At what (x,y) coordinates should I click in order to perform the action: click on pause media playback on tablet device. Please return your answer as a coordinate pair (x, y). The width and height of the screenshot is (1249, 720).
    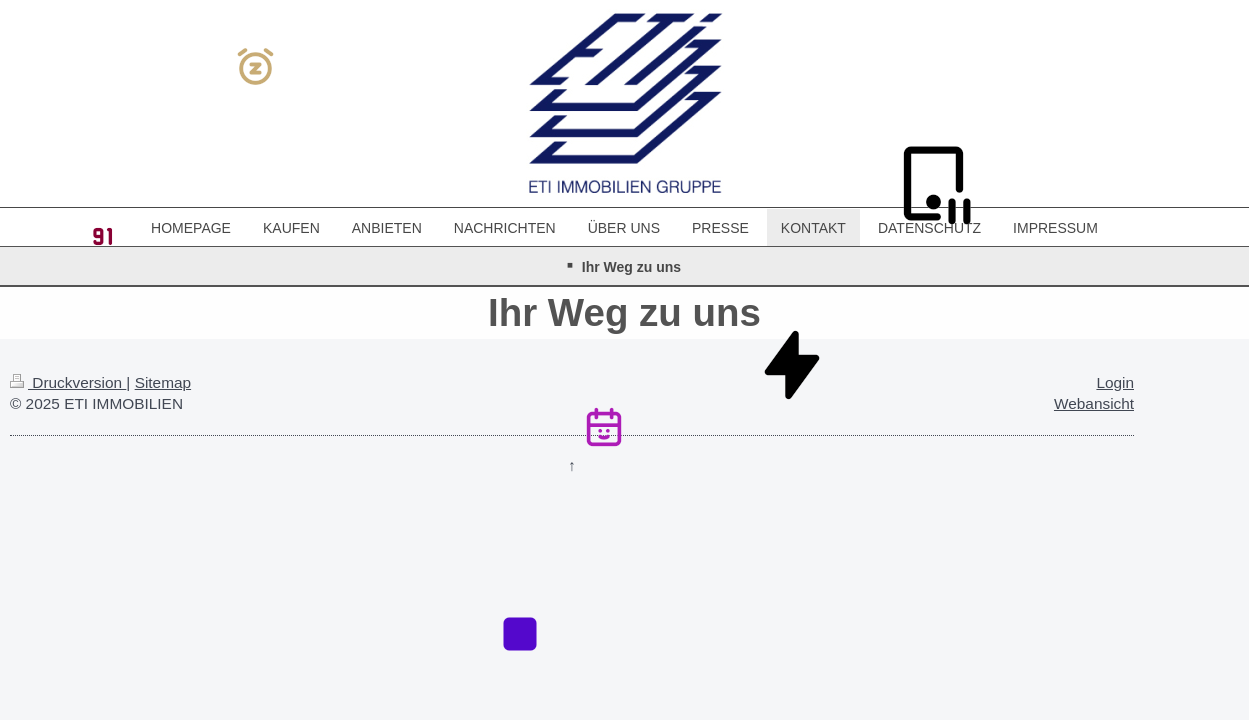
    Looking at the image, I should click on (933, 183).